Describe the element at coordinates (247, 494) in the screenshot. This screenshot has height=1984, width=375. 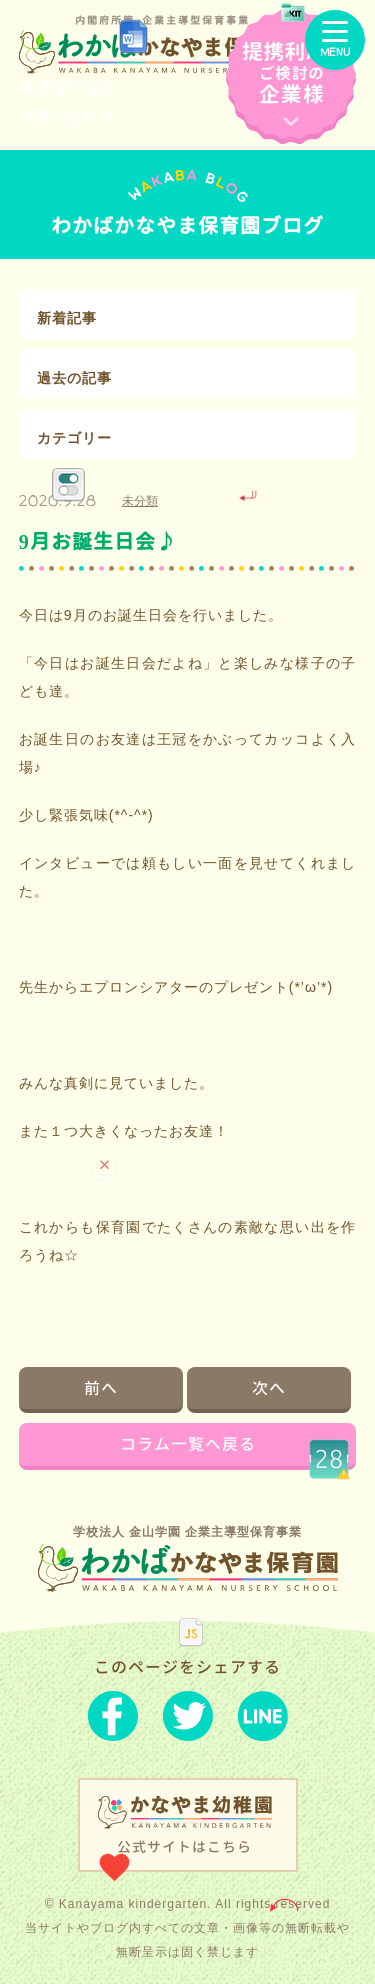
I see `reply to all recipients of an email` at that location.